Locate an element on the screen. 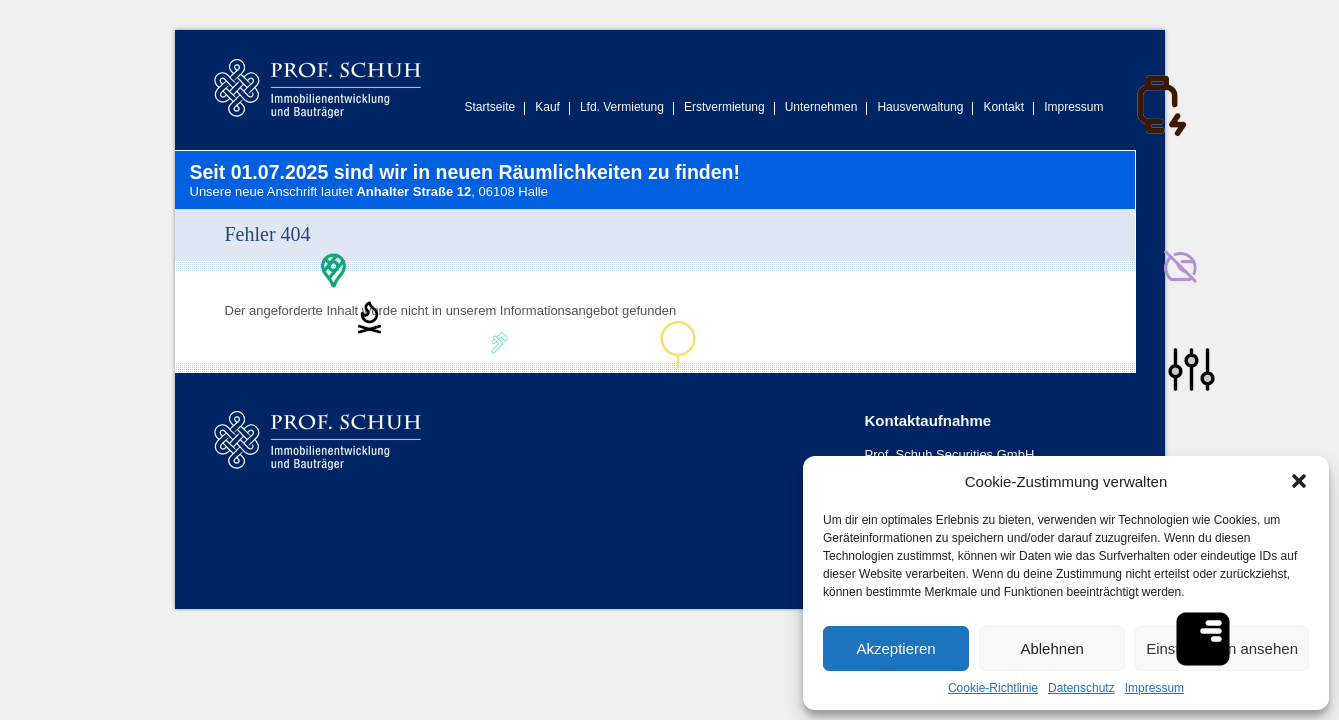 The height and width of the screenshot is (720, 1339). select neuter or non-binary gender option is located at coordinates (678, 344).